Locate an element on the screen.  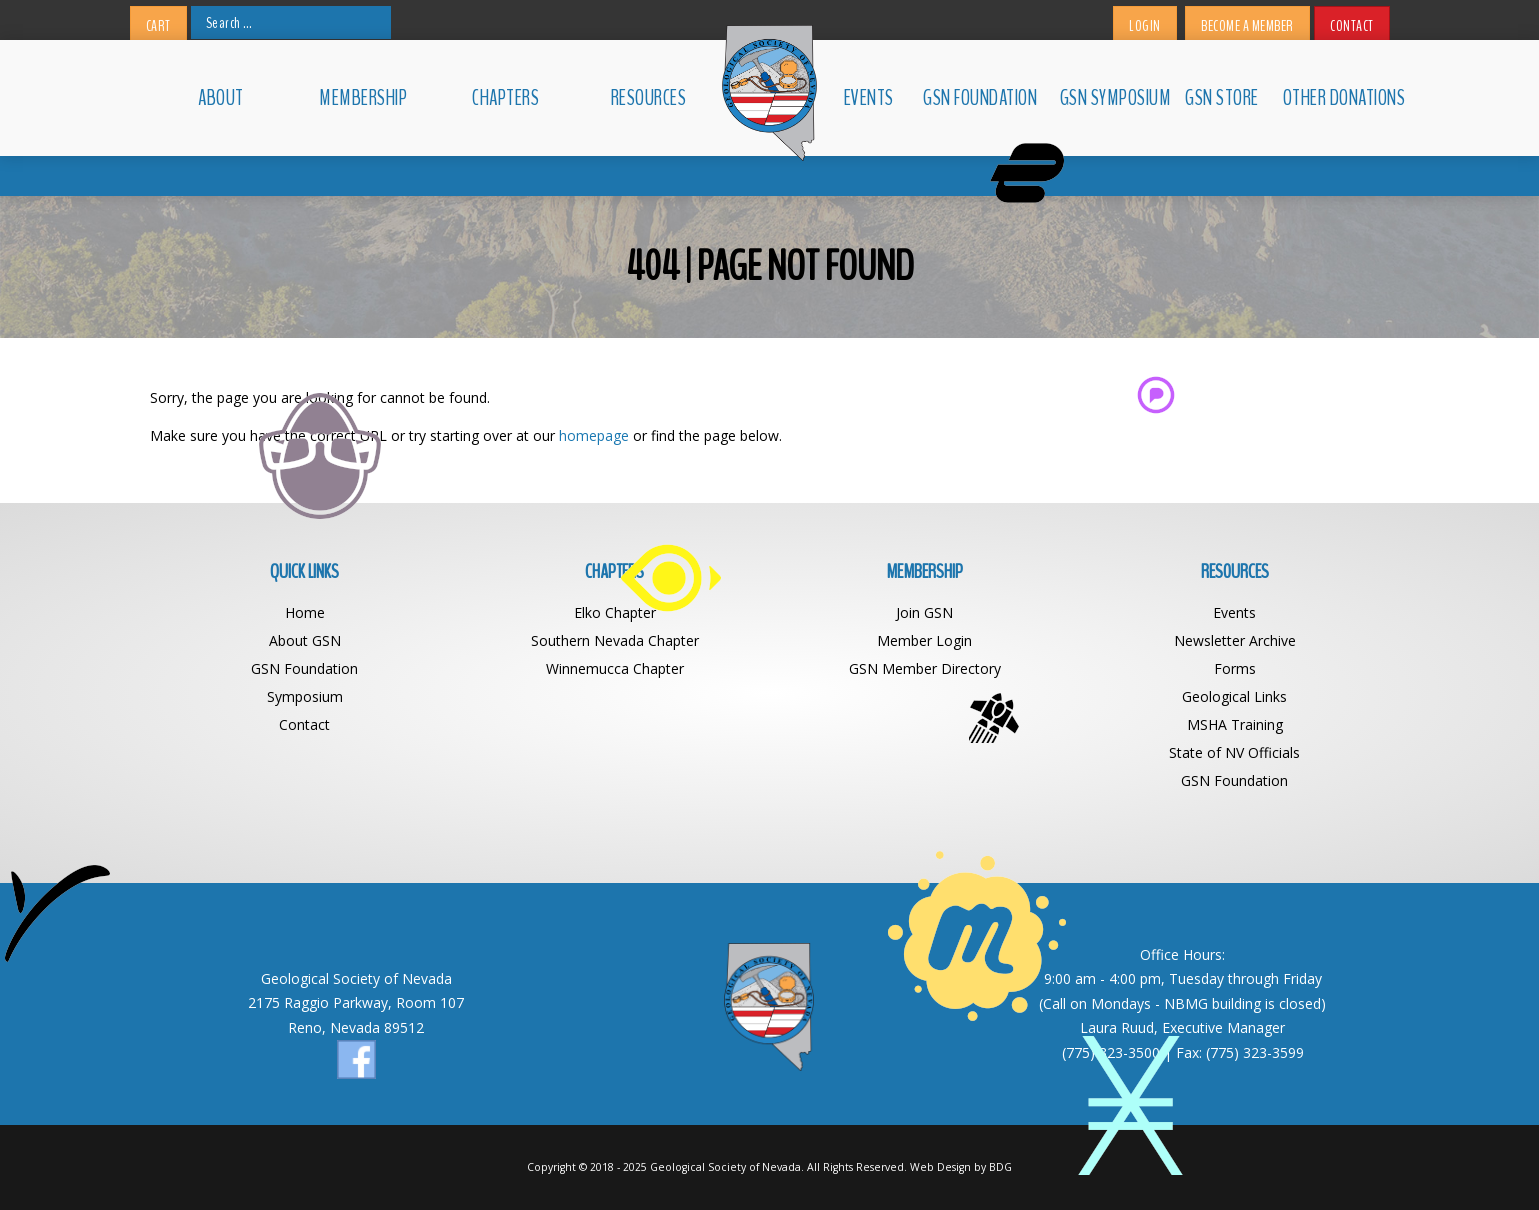
Milvus vector database logo is located at coordinates (671, 578).